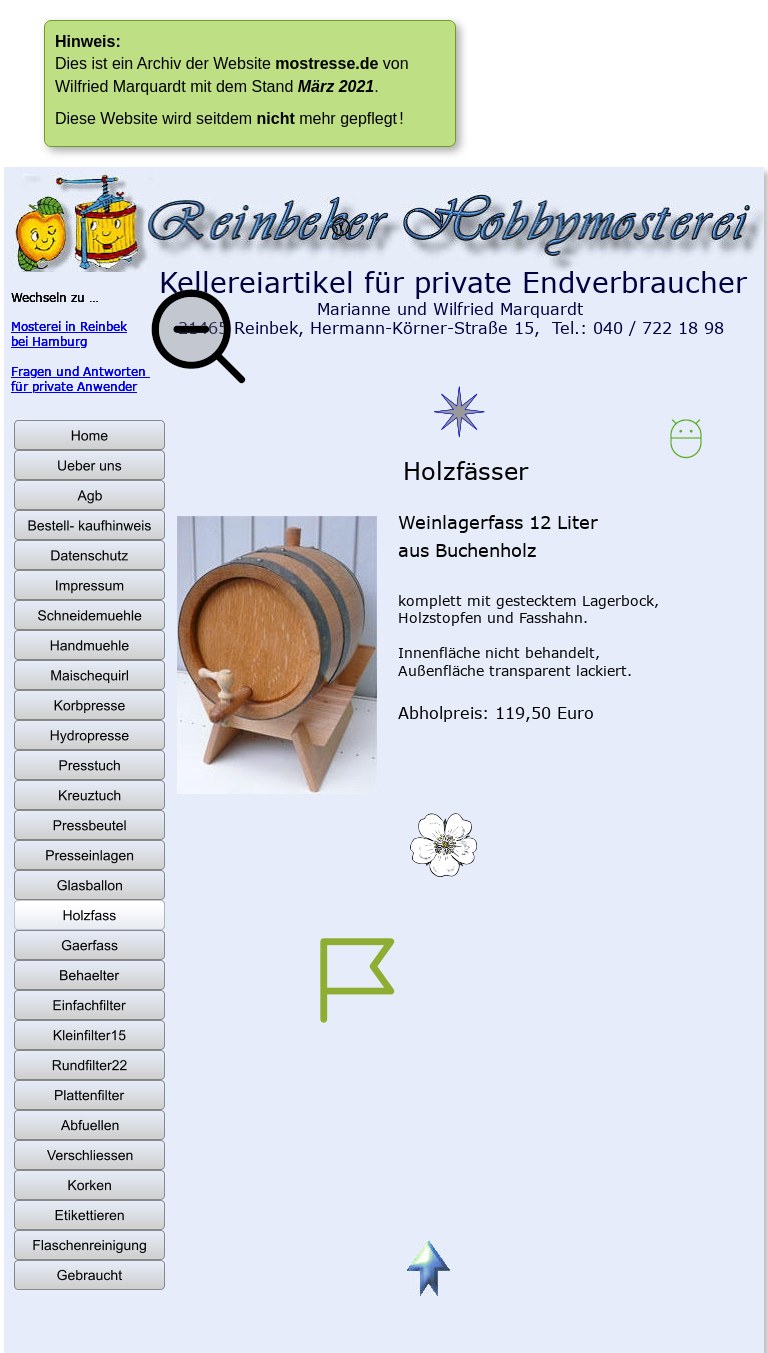  What do you see at coordinates (198, 336) in the screenshot?
I see `zoom out of the current view` at bounding box center [198, 336].